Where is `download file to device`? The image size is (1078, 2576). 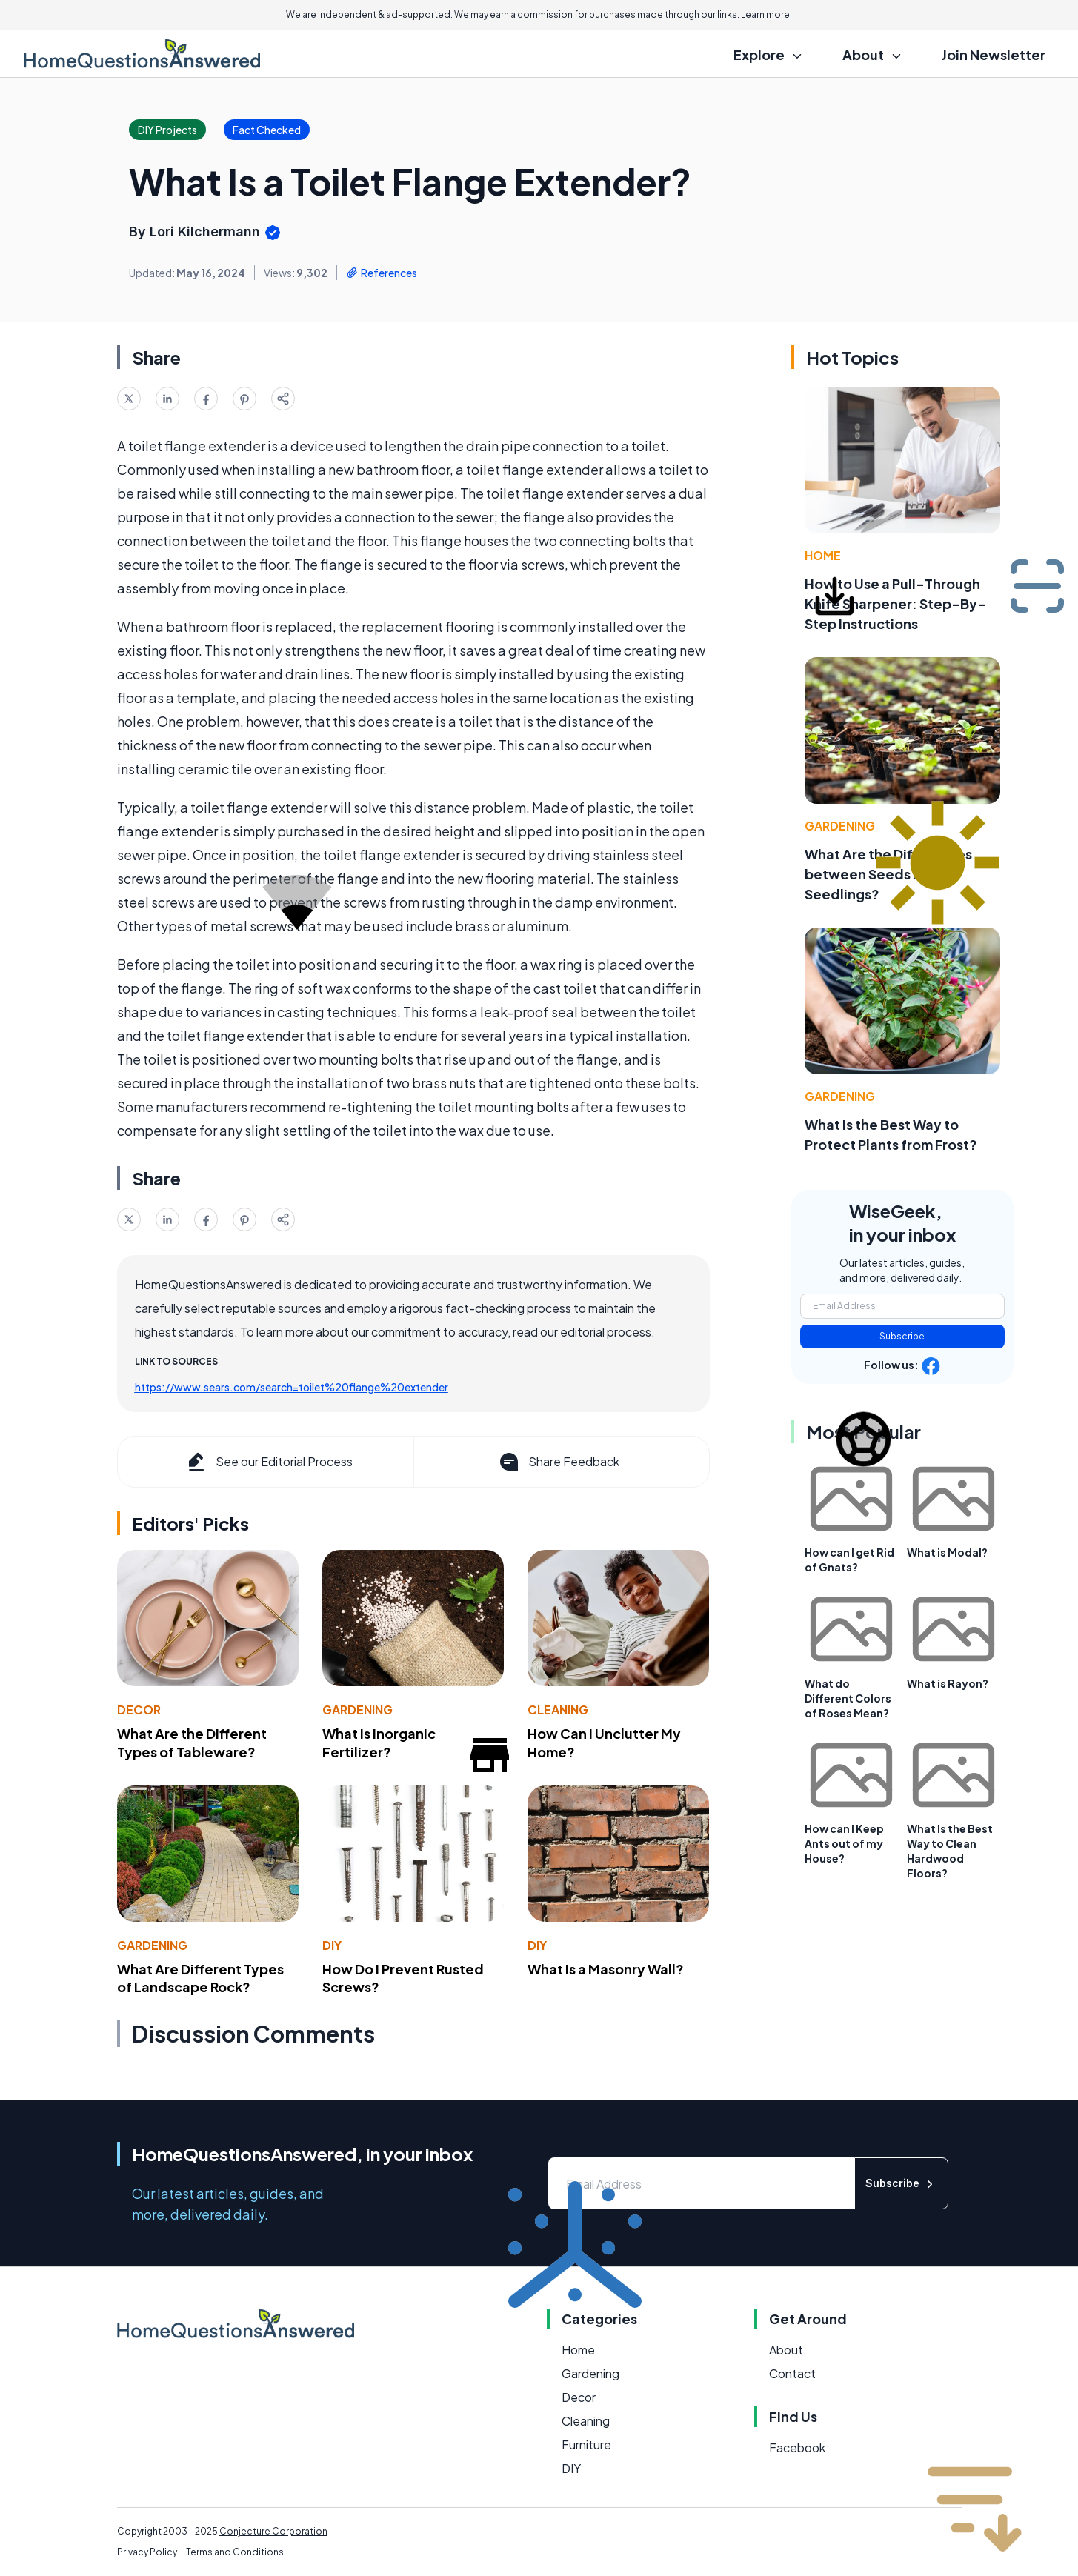 download file to device is located at coordinates (834, 596).